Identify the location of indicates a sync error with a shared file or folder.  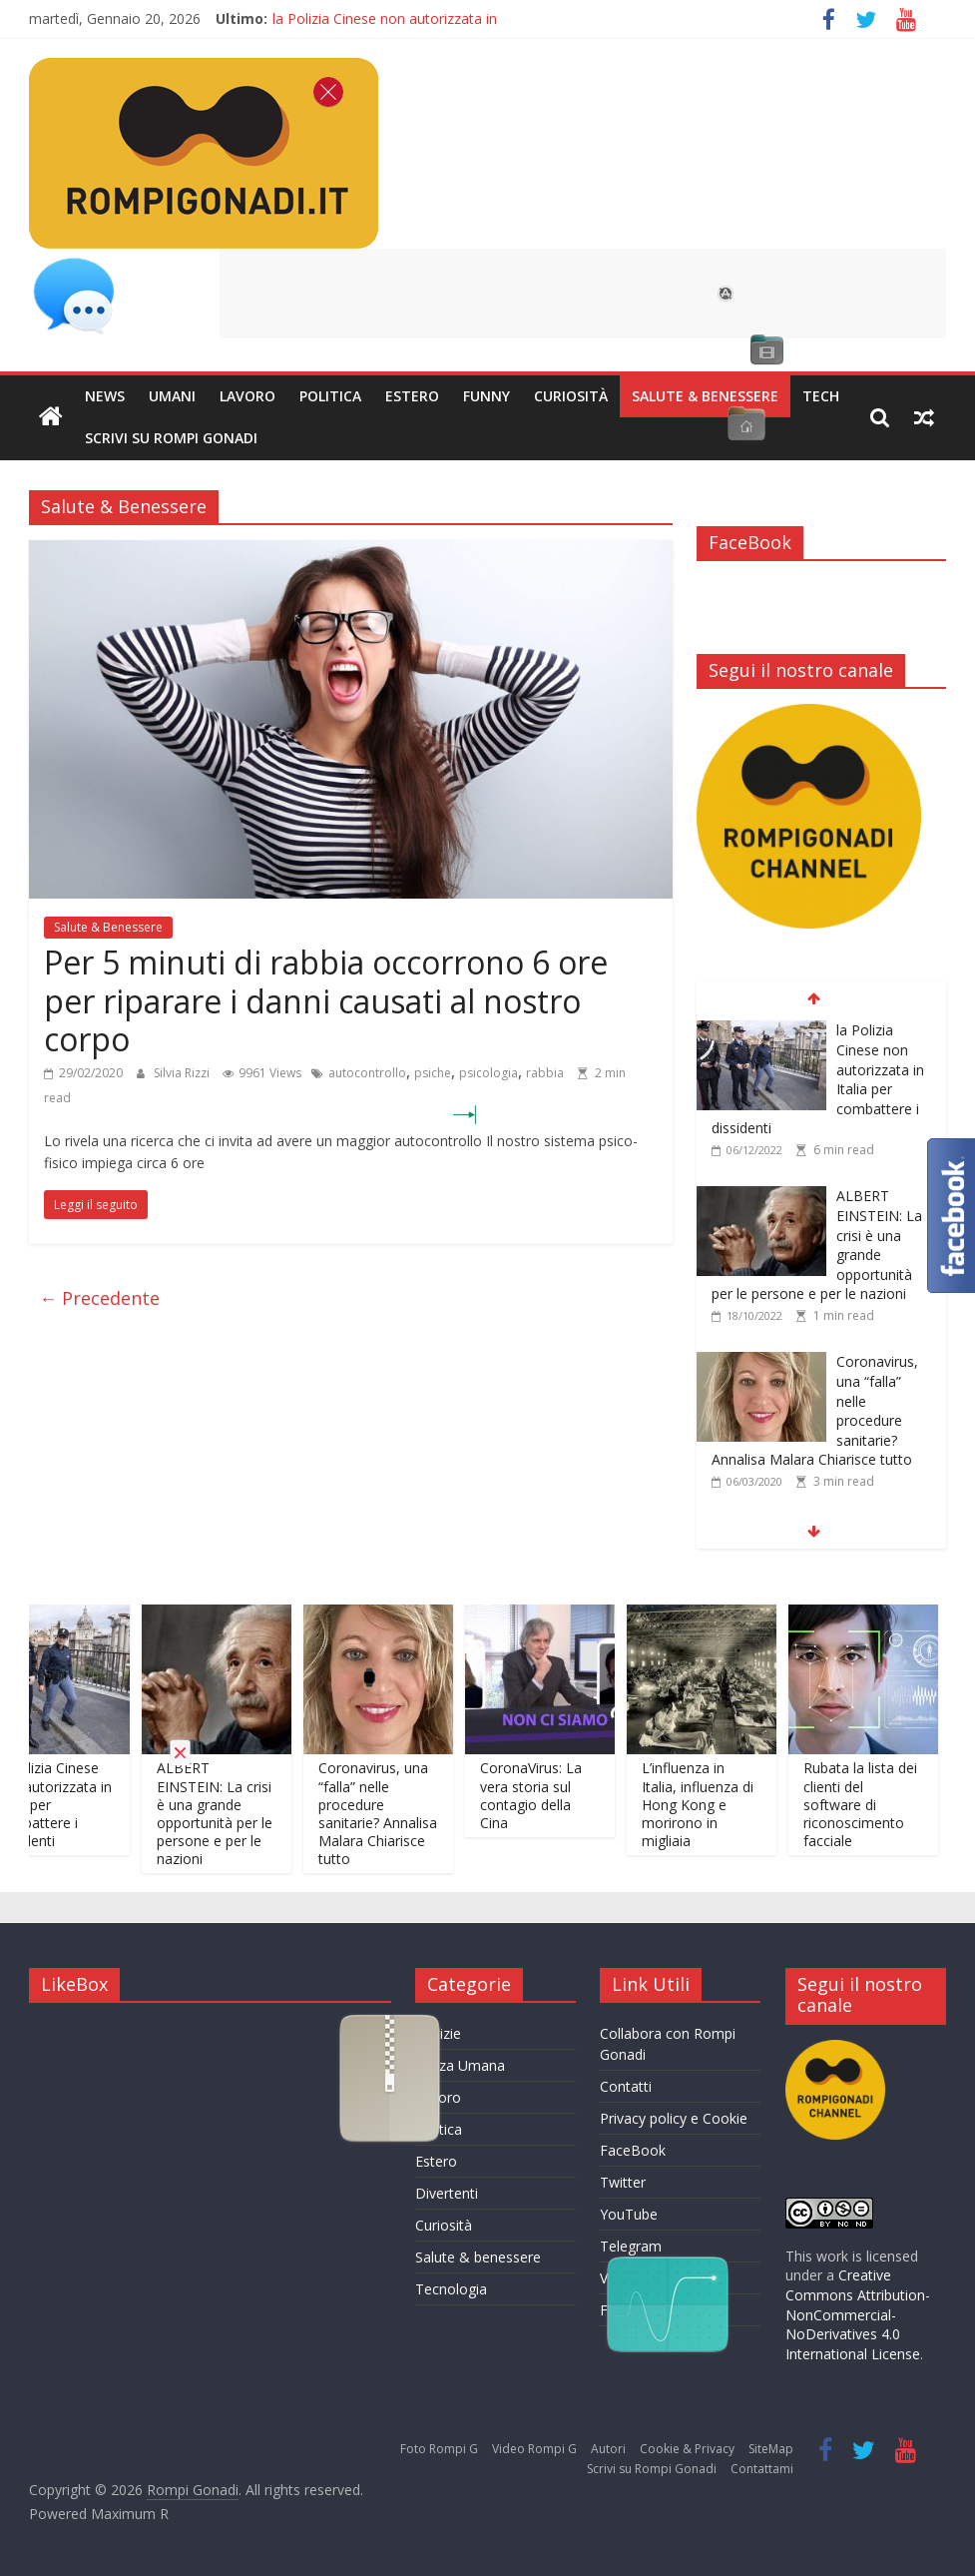
(328, 92).